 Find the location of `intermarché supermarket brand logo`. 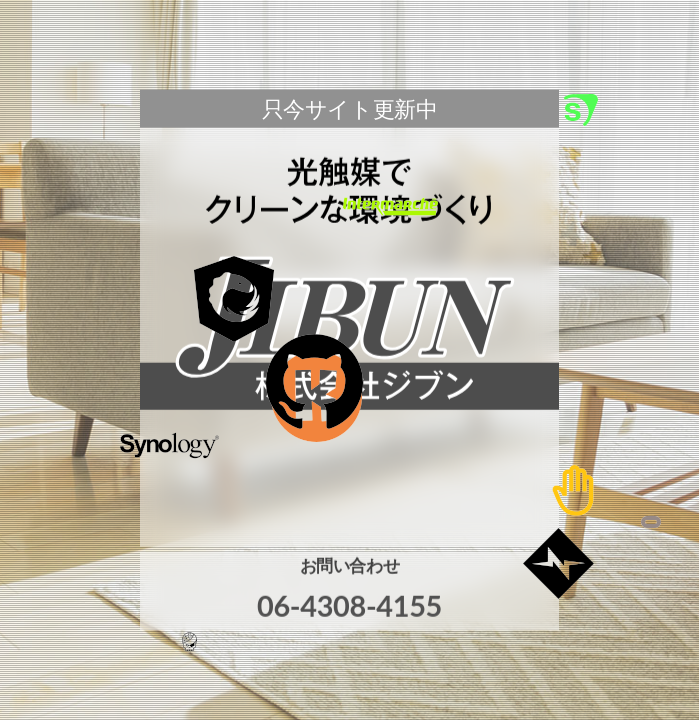

intermarché supermarket brand logo is located at coordinates (390, 206).